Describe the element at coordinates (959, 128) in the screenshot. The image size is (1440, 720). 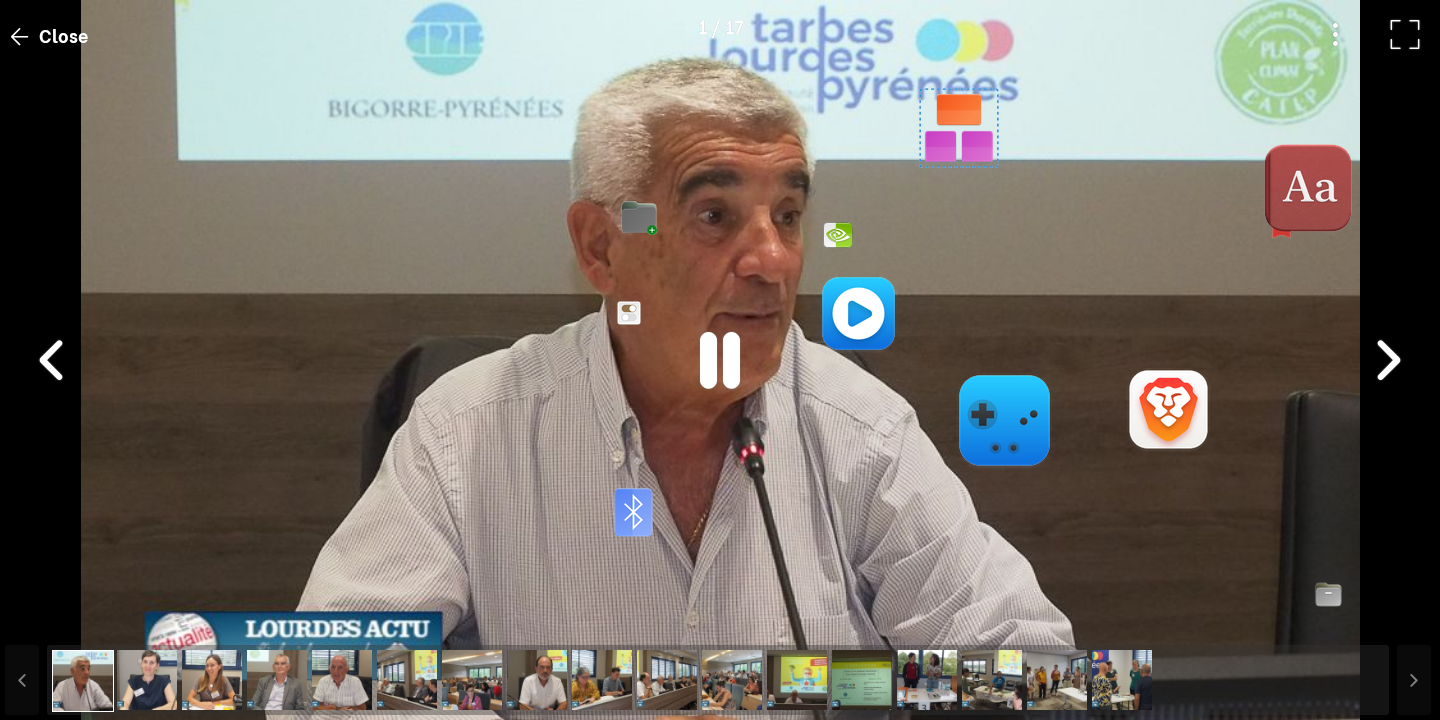
I see `select all items in the current view` at that location.